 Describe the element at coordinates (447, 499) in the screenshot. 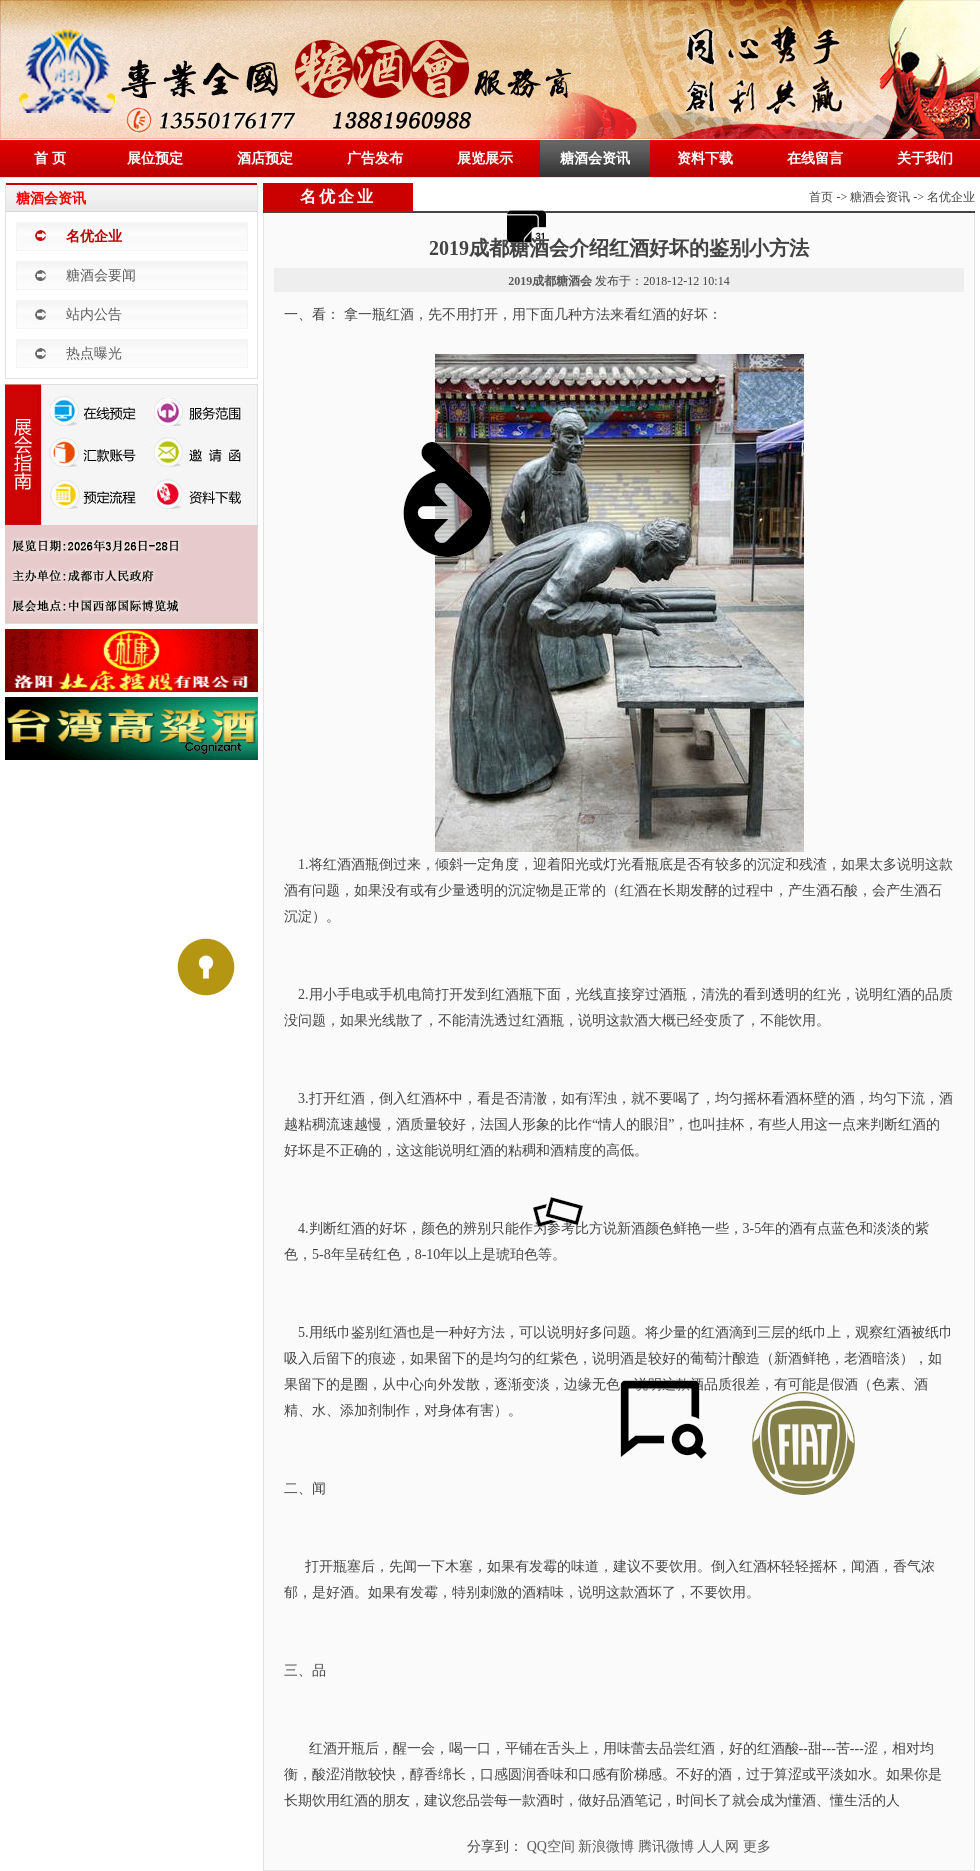

I see `doctrine PHP database library logo` at that location.